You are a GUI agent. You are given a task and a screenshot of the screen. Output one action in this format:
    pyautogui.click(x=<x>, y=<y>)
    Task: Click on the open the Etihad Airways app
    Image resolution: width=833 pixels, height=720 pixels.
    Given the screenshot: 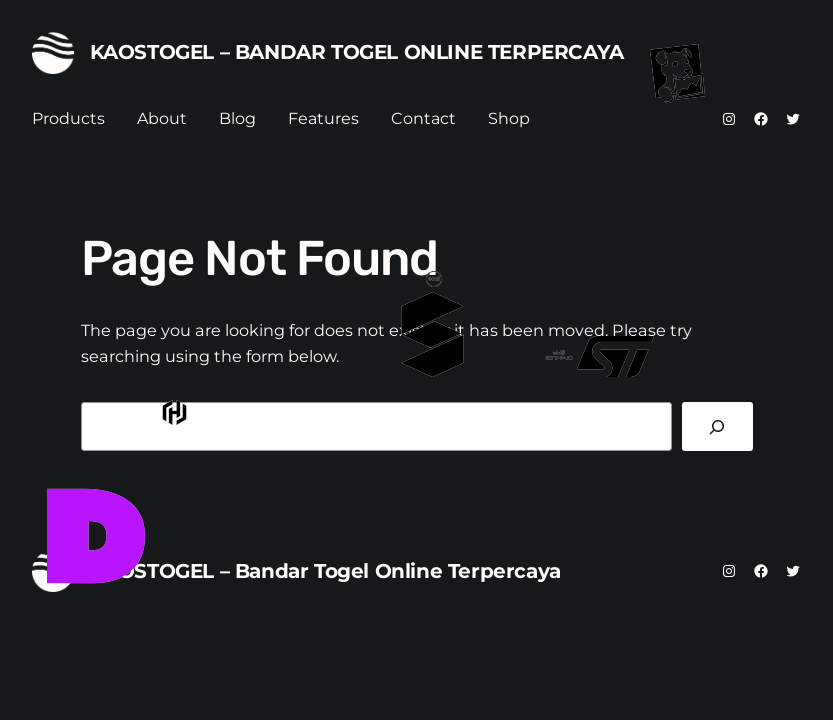 What is the action you would take?
    pyautogui.click(x=559, y=355)
    